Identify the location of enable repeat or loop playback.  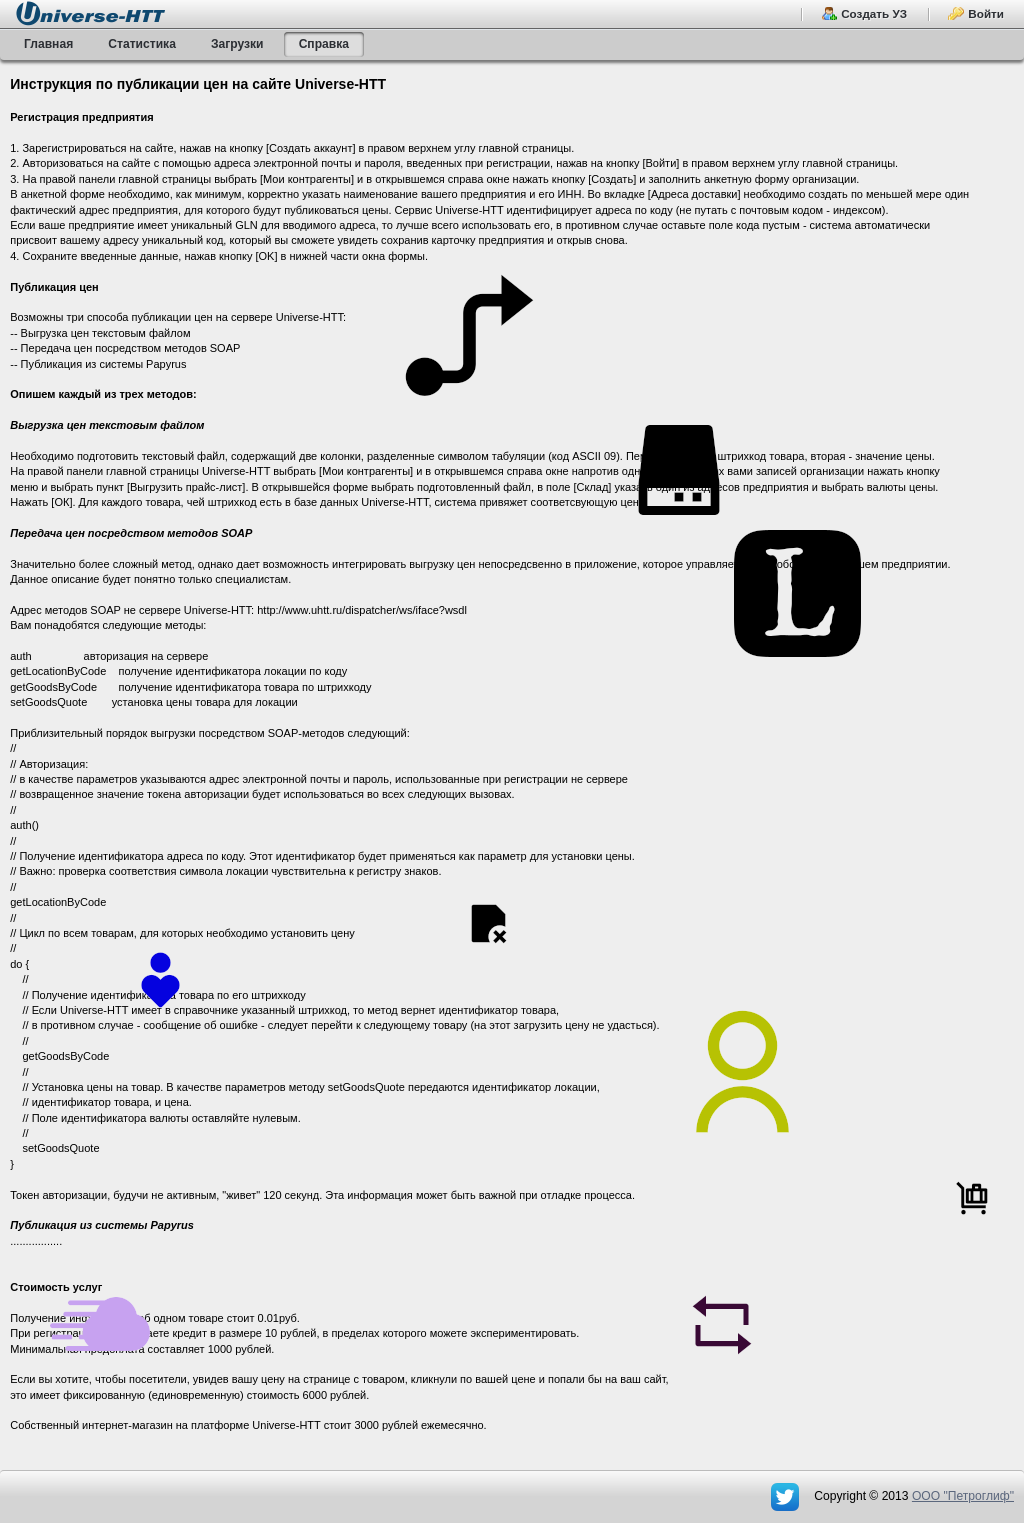
(722, 1325).